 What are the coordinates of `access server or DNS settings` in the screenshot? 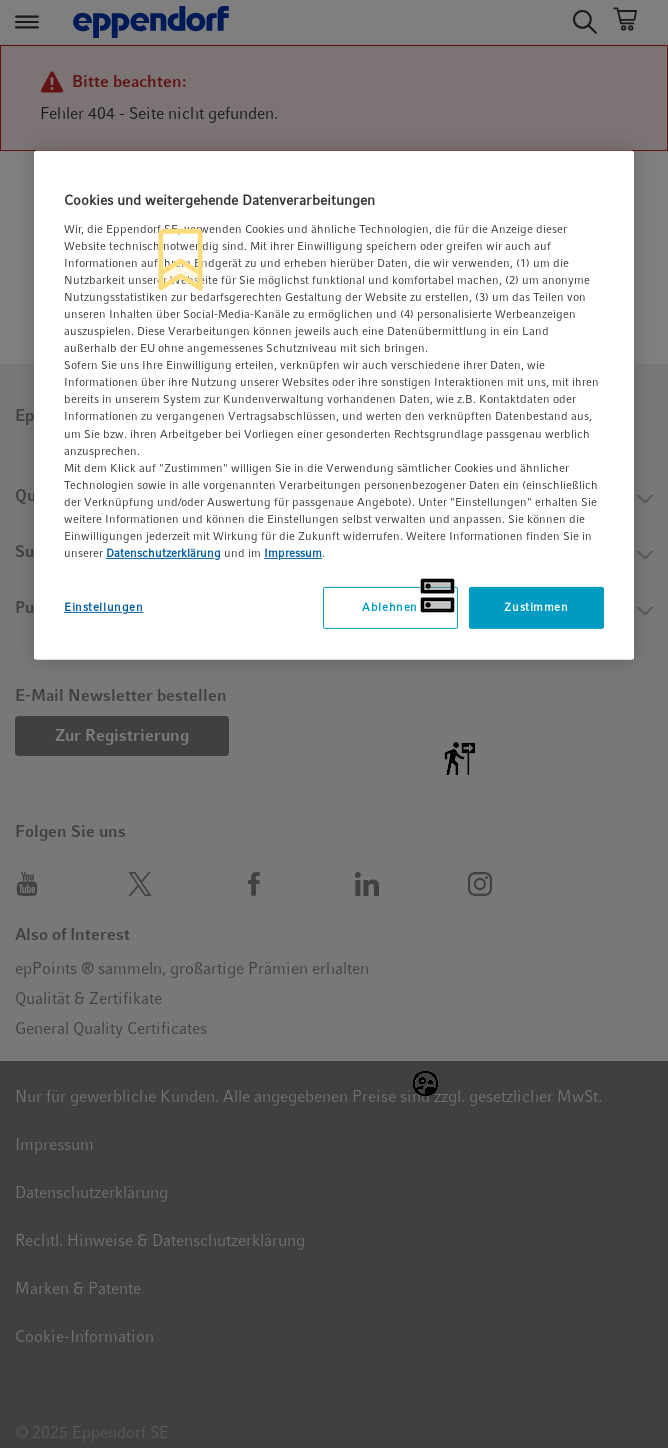 It's located at (437, 595).